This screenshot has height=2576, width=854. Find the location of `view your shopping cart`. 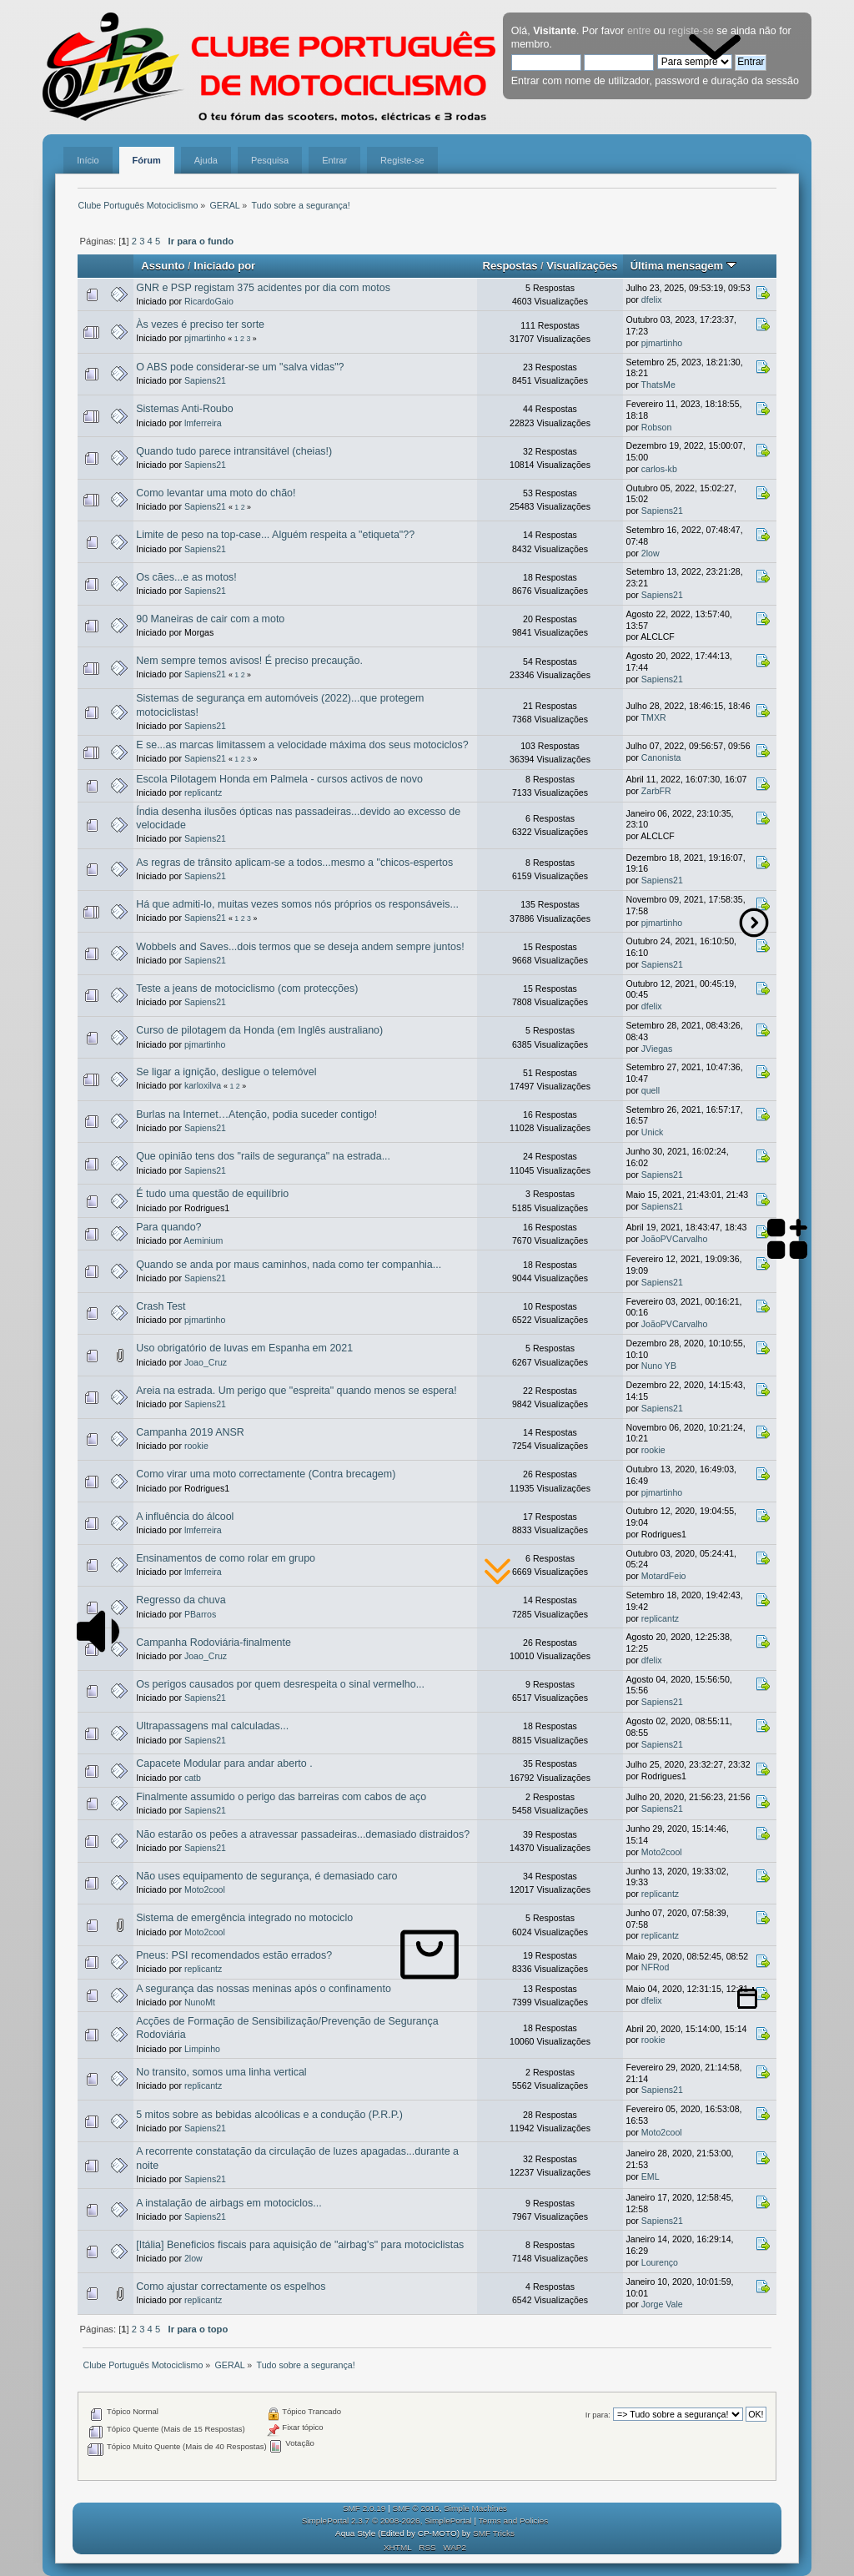

view your shopping cart is located at coordinates (430, 1955).